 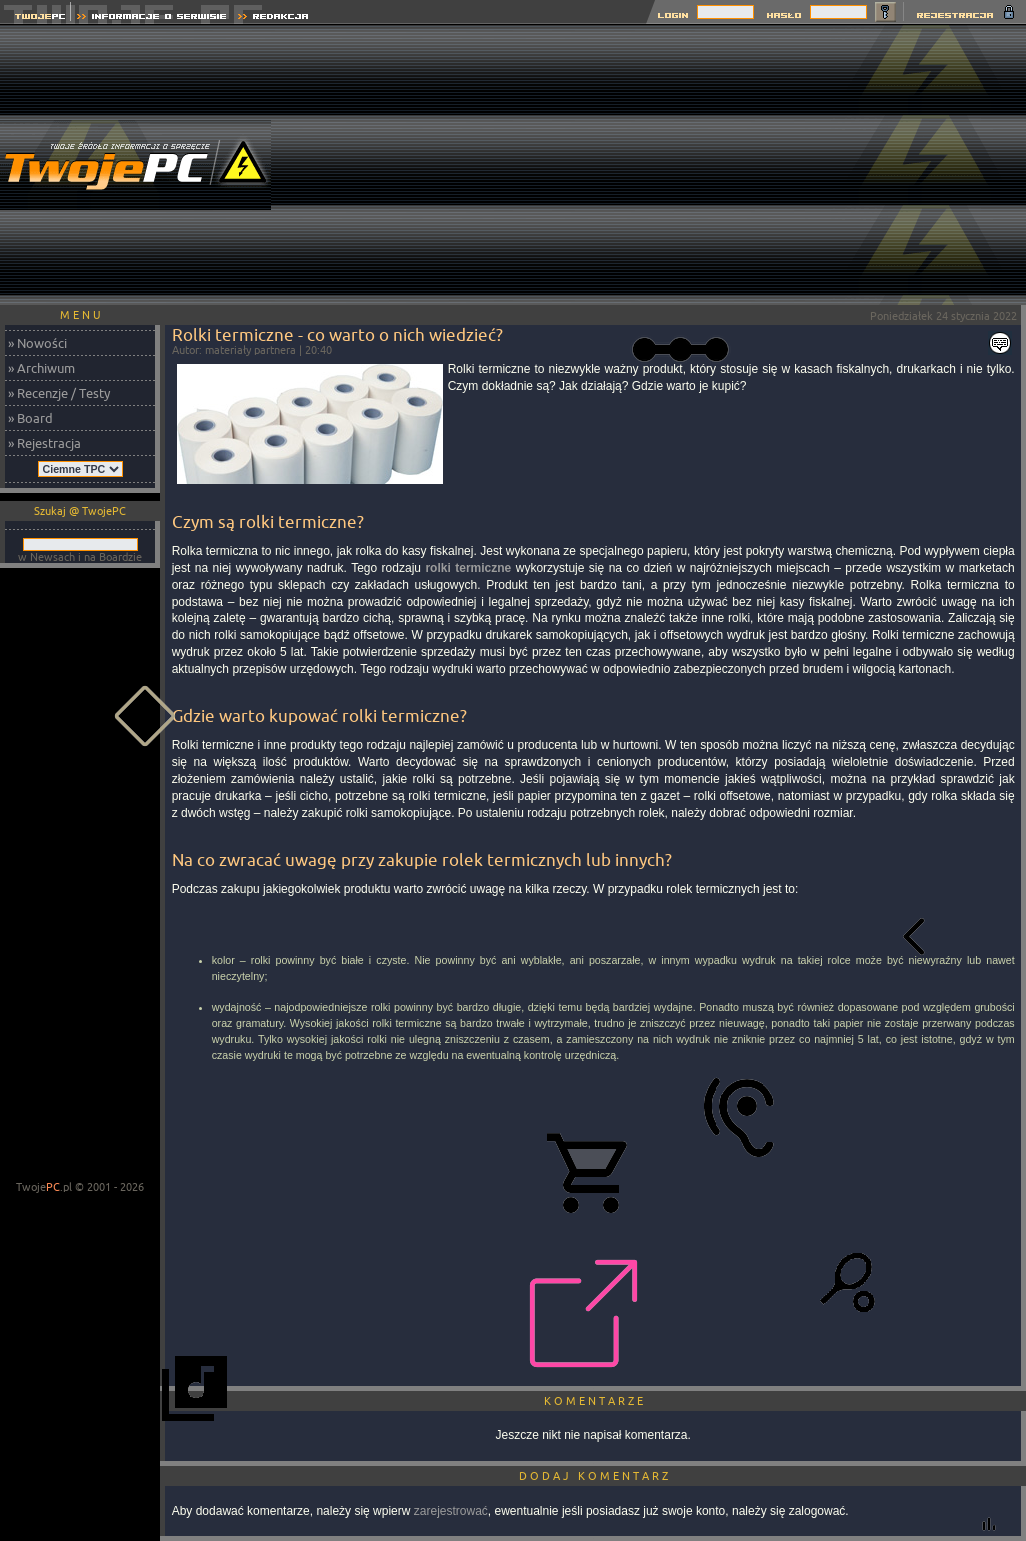 What do you see at coordinates (739, 1118) in the screenshot?
I see `access hearing or audio accessibility settings` at bounding box center [739, 1118].